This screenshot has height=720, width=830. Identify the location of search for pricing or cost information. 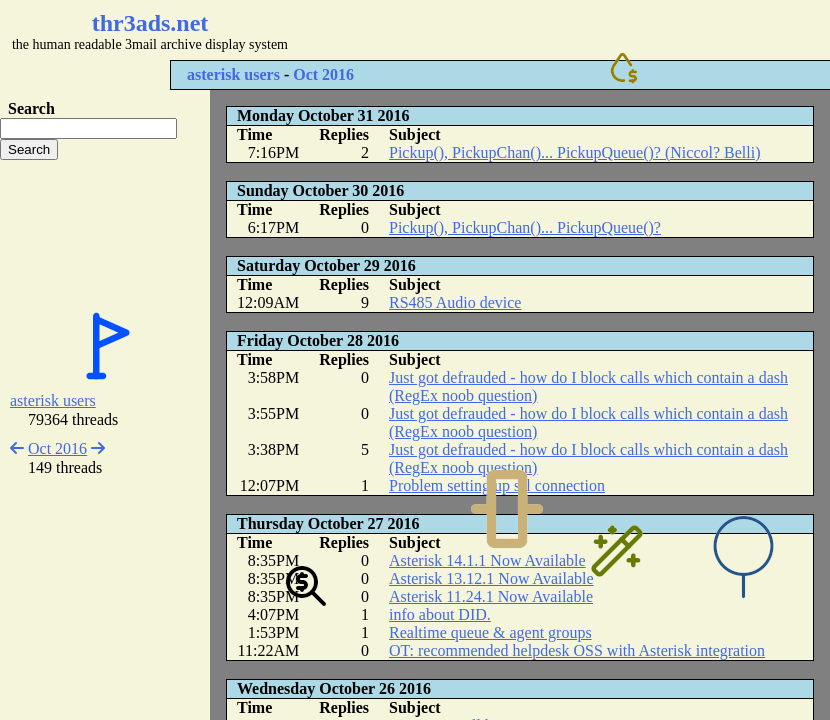
(306, 586).